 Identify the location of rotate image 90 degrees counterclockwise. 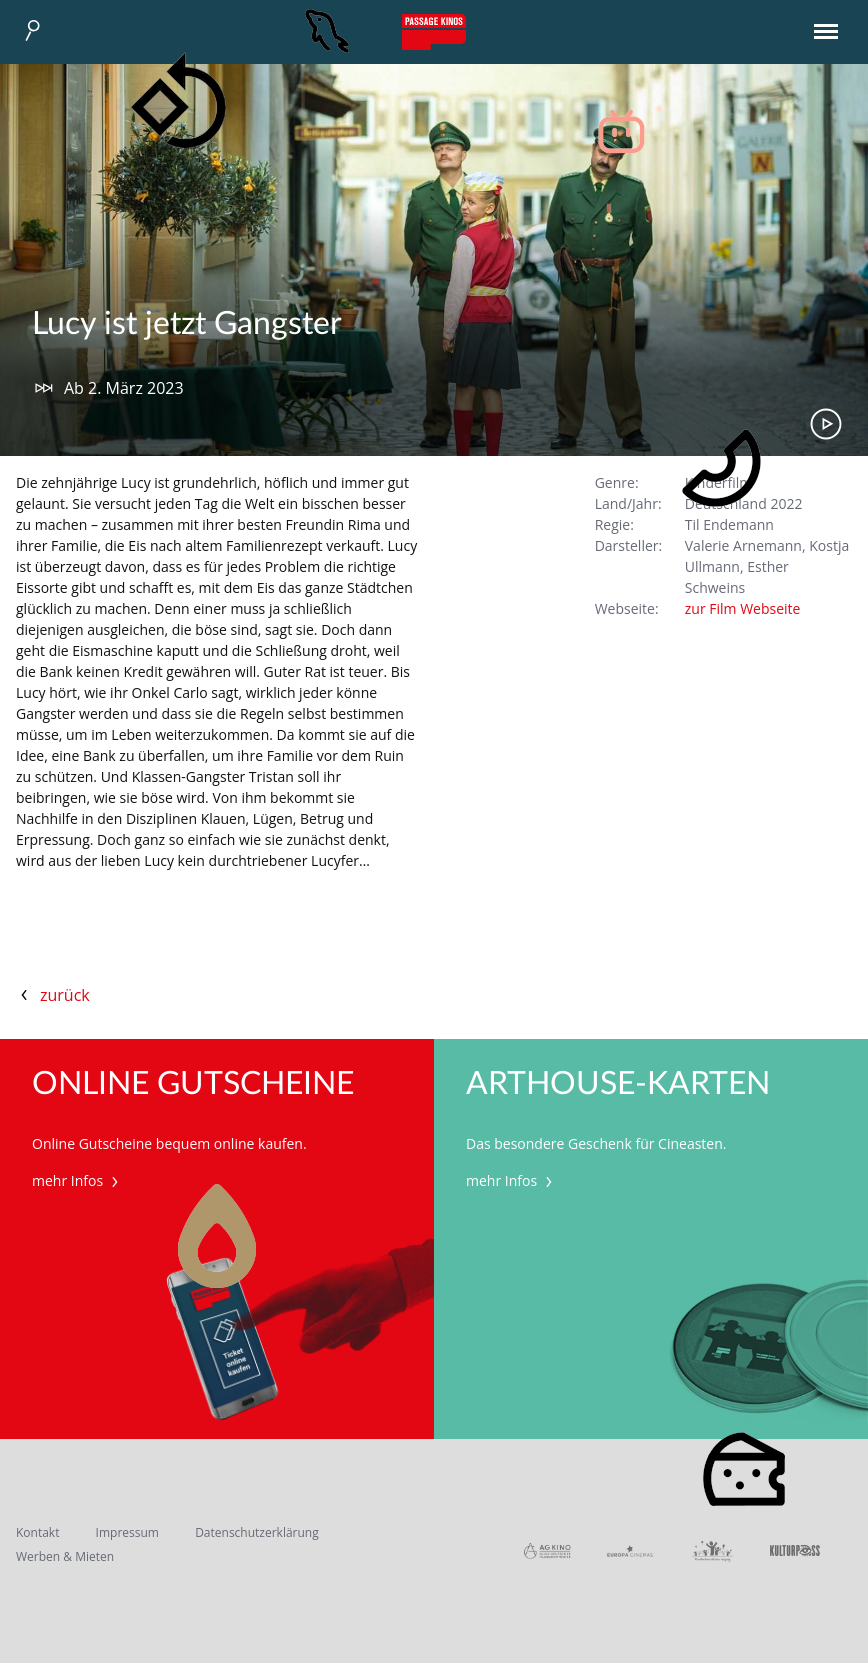
(181, 103).